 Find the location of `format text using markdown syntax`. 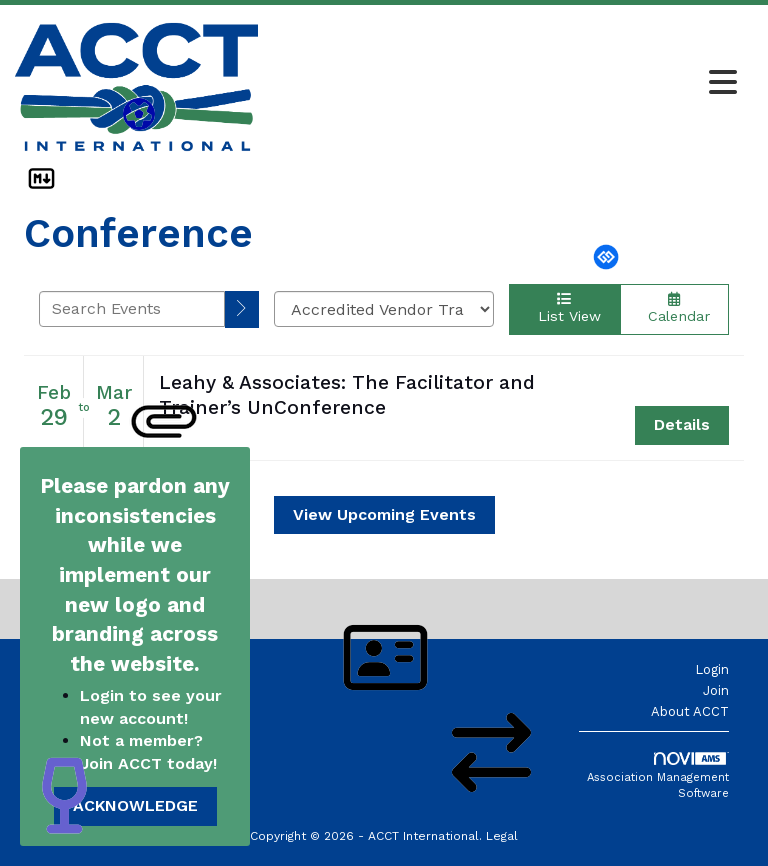

format text using markdown syntax is located at coordinates (41, 178).